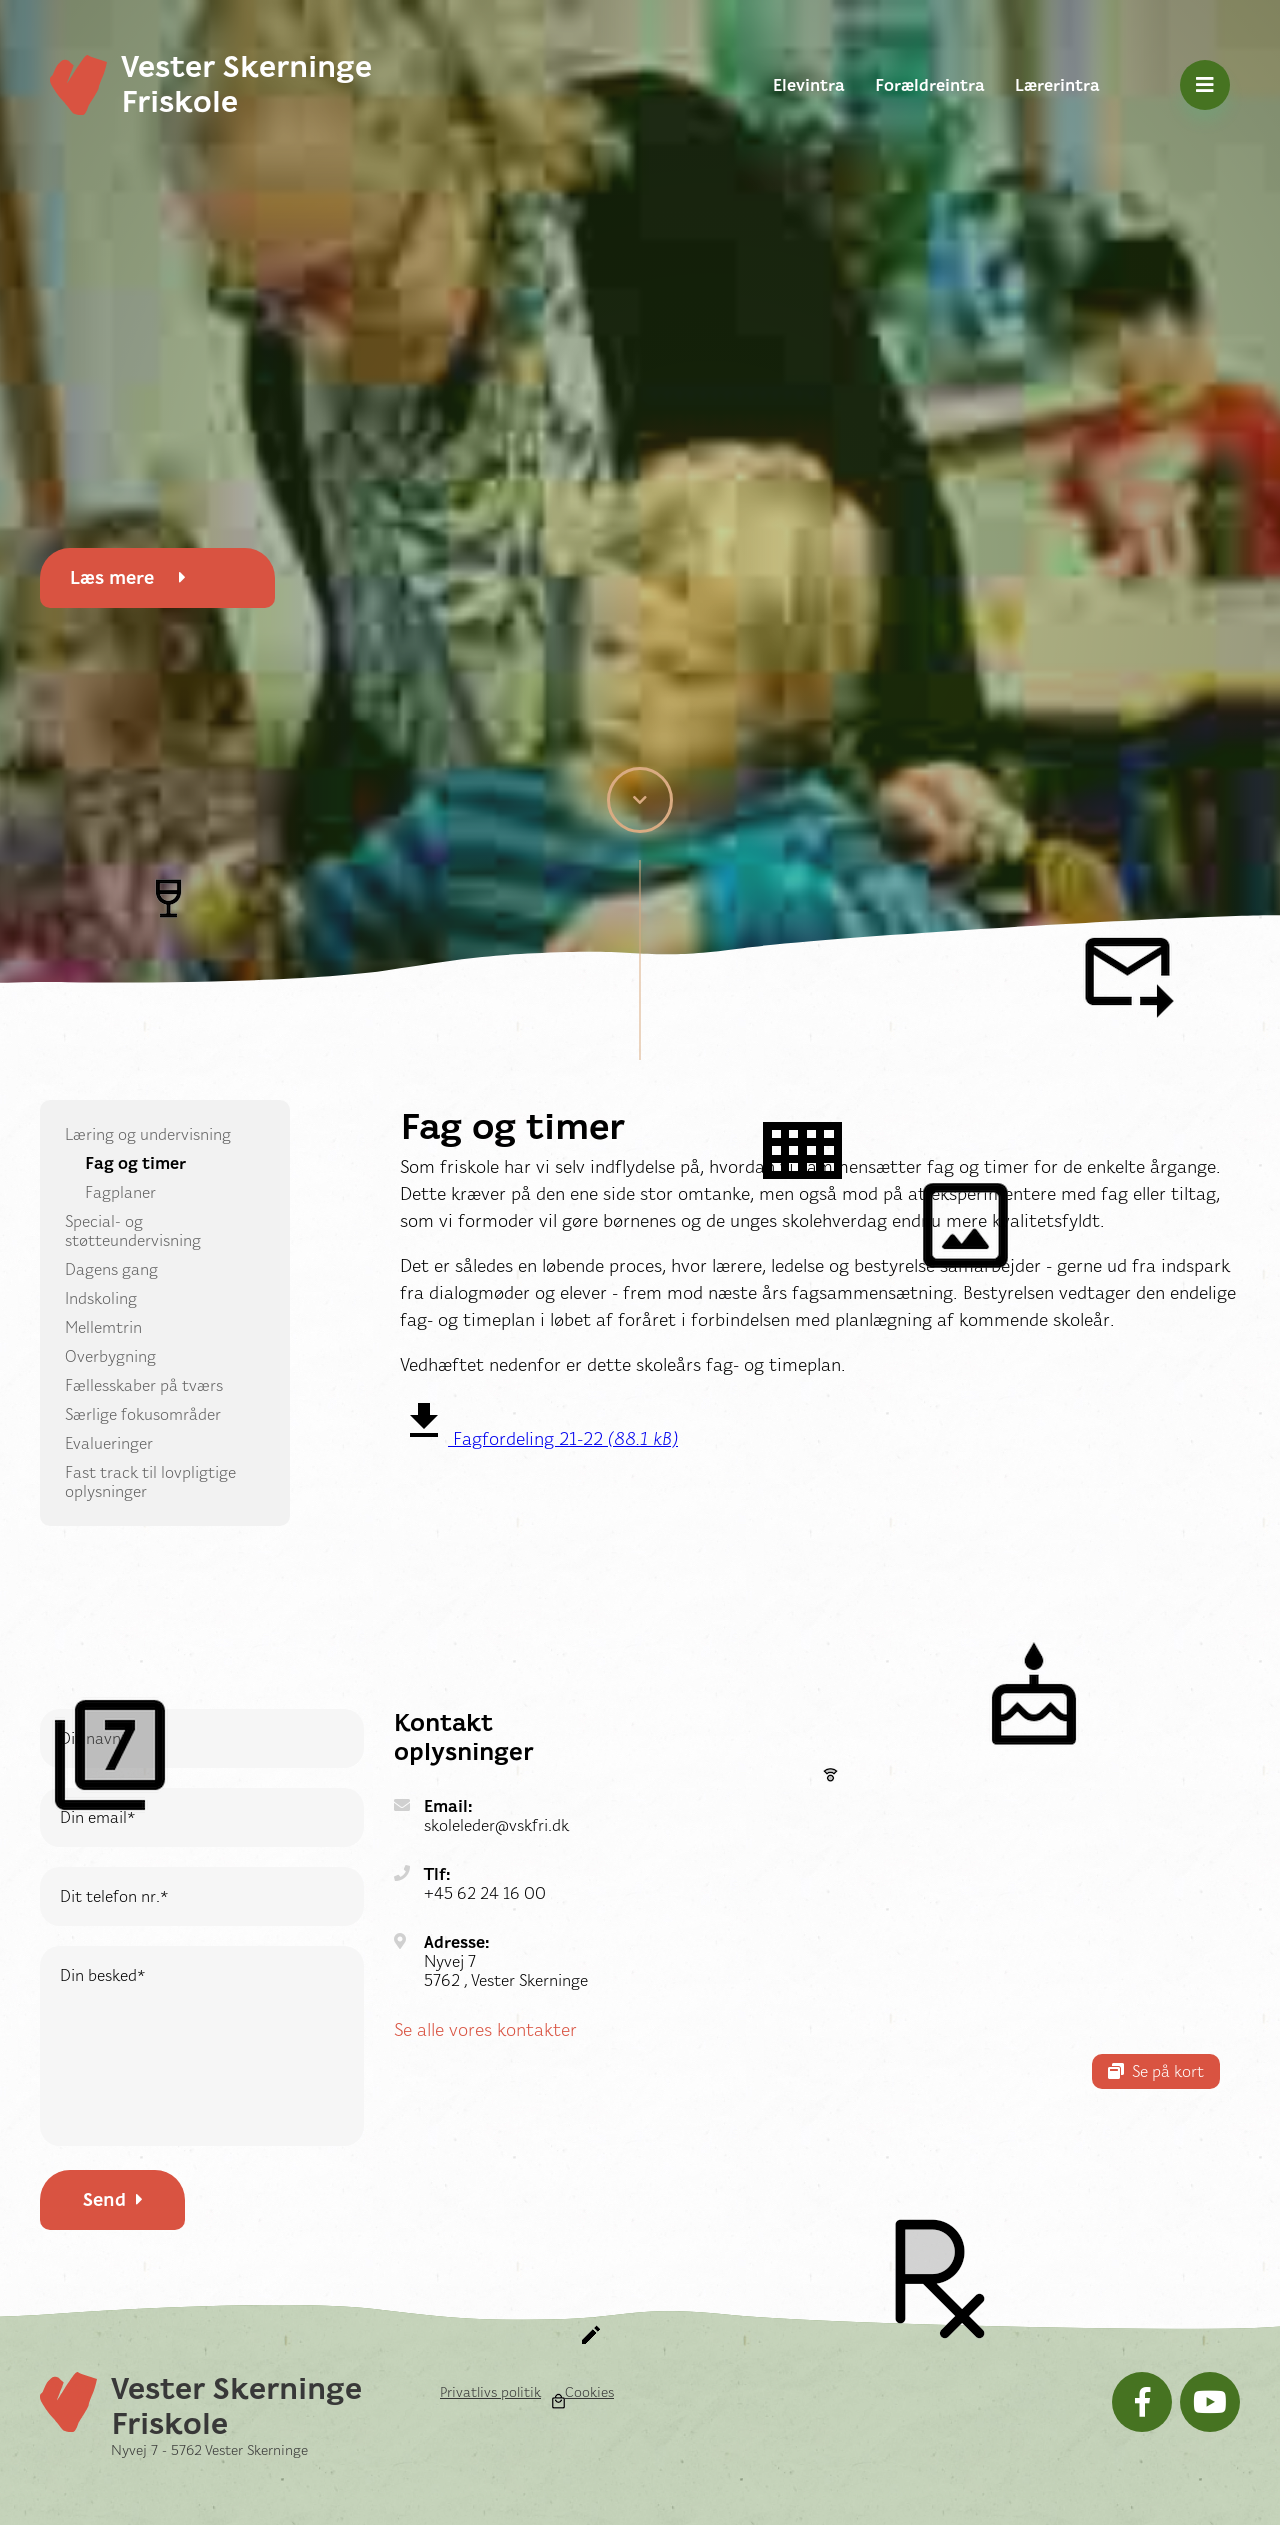 This screenshot has height=2525, width=1280. I want to click on access shopping or retail features, so click(558, 2401).